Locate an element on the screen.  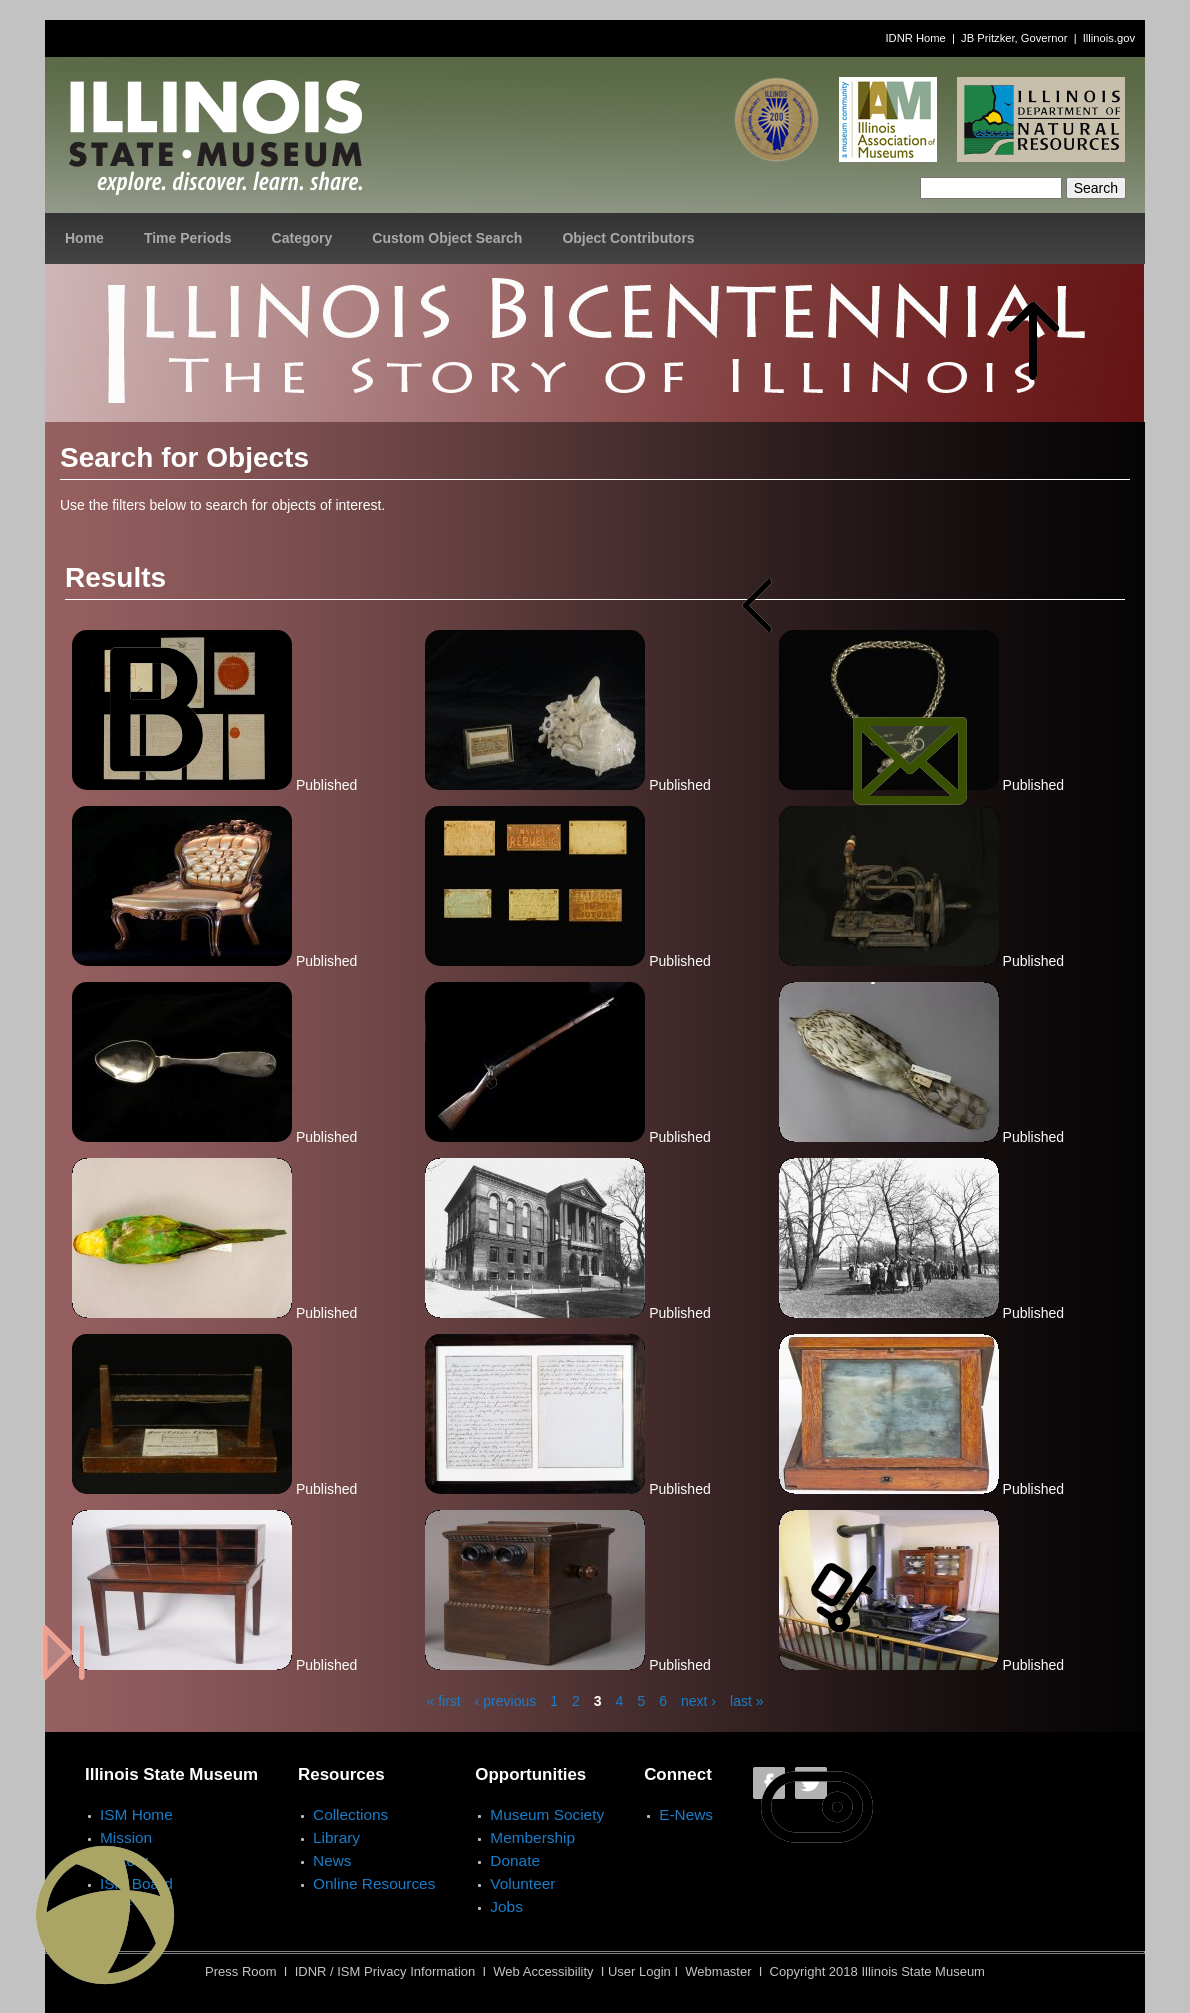
access your email inbox is located at coordinates (910, 761).